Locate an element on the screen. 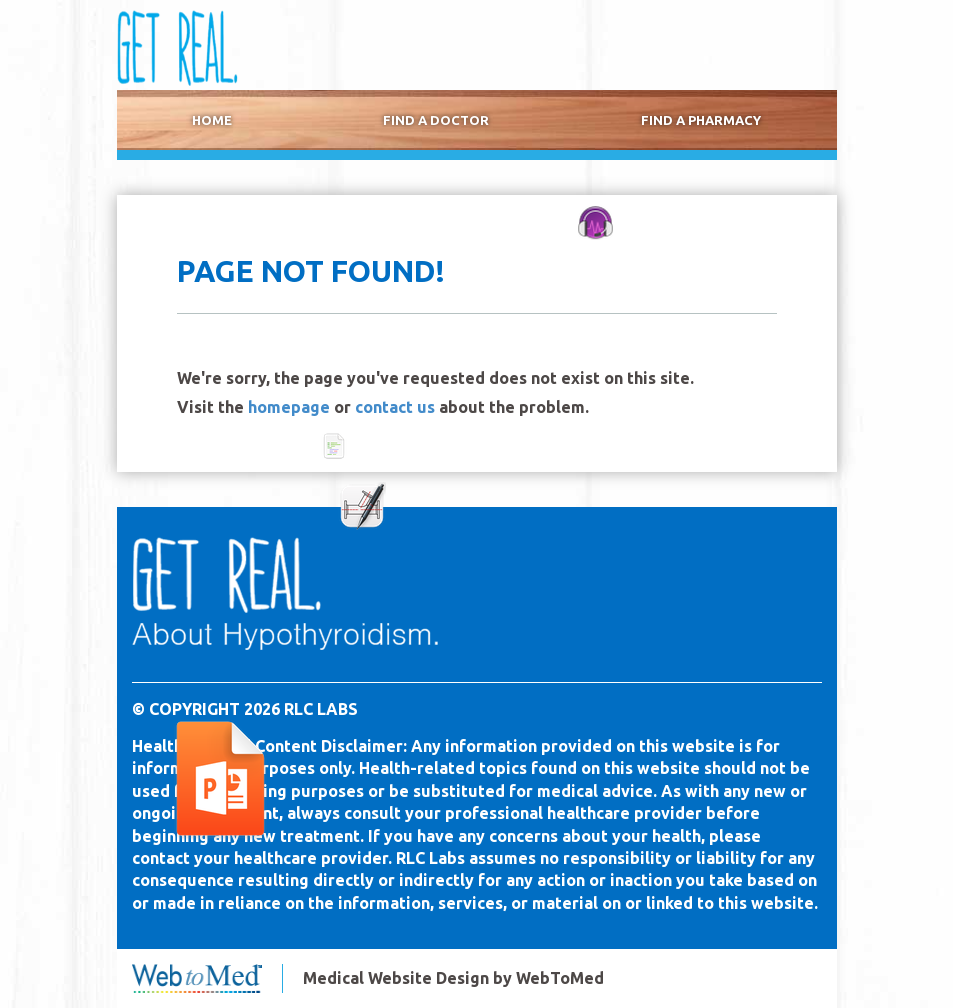  a Microsoft PowerPoint file is located at coordinates (220, 778).